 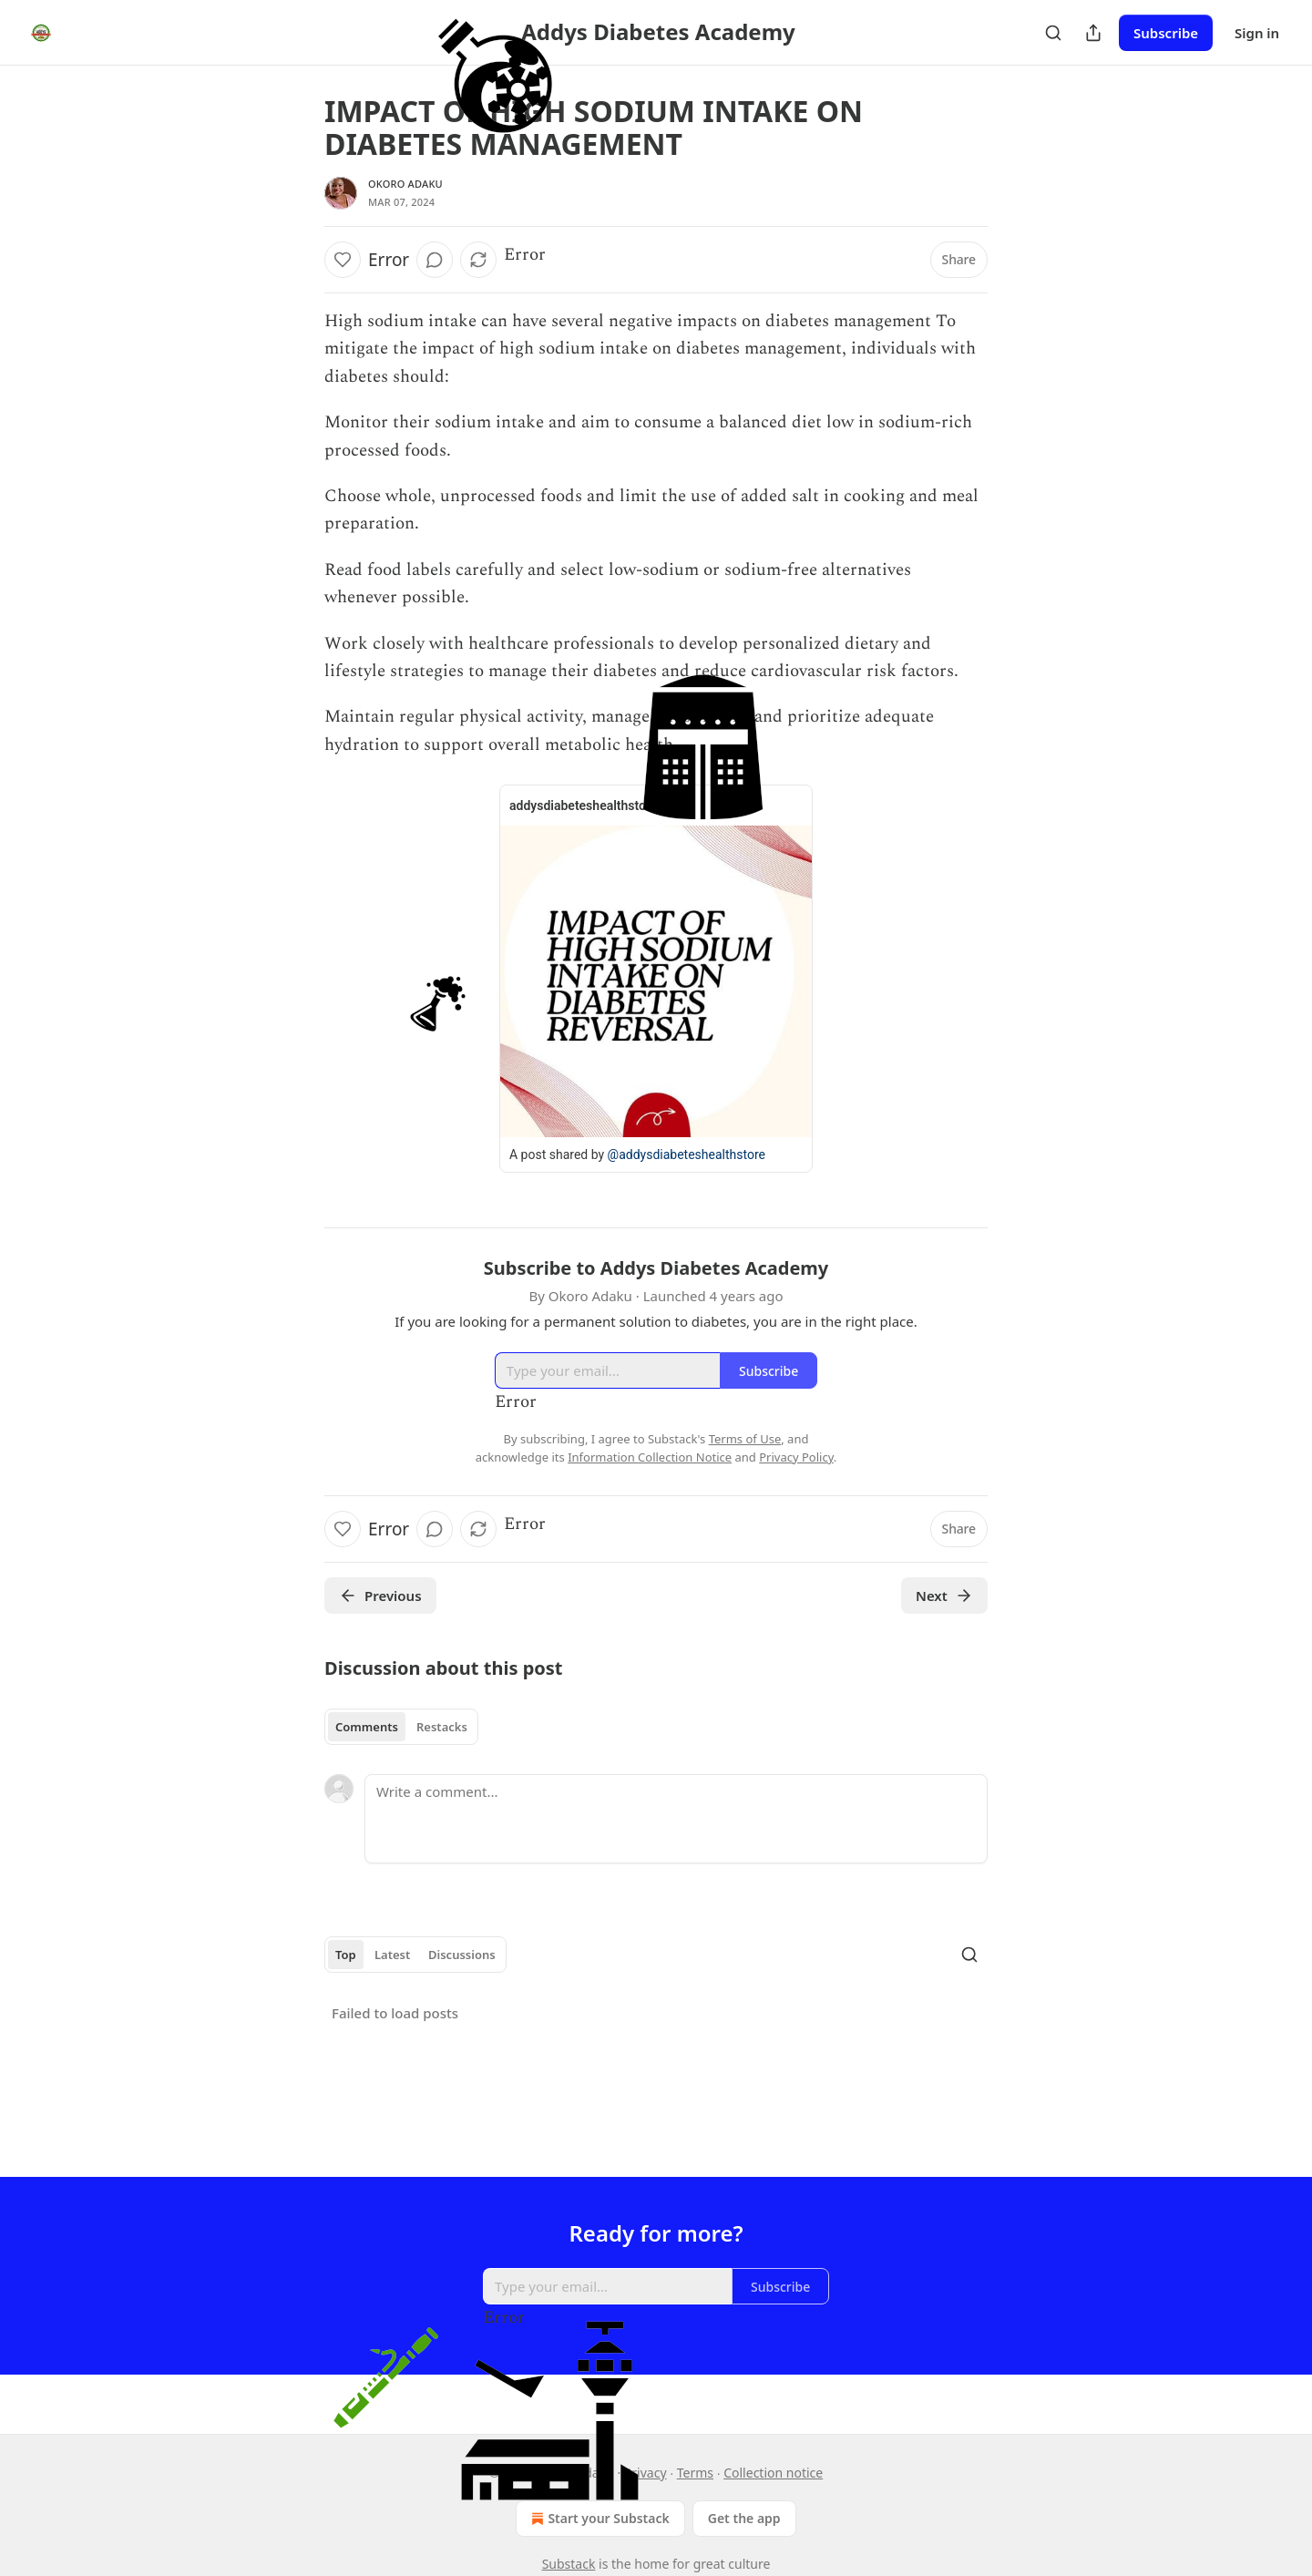 What do you see at coordinates (549, 2411) in the screenshot?
I see `access airport or flight management features` at bounding box center [549, 2411].